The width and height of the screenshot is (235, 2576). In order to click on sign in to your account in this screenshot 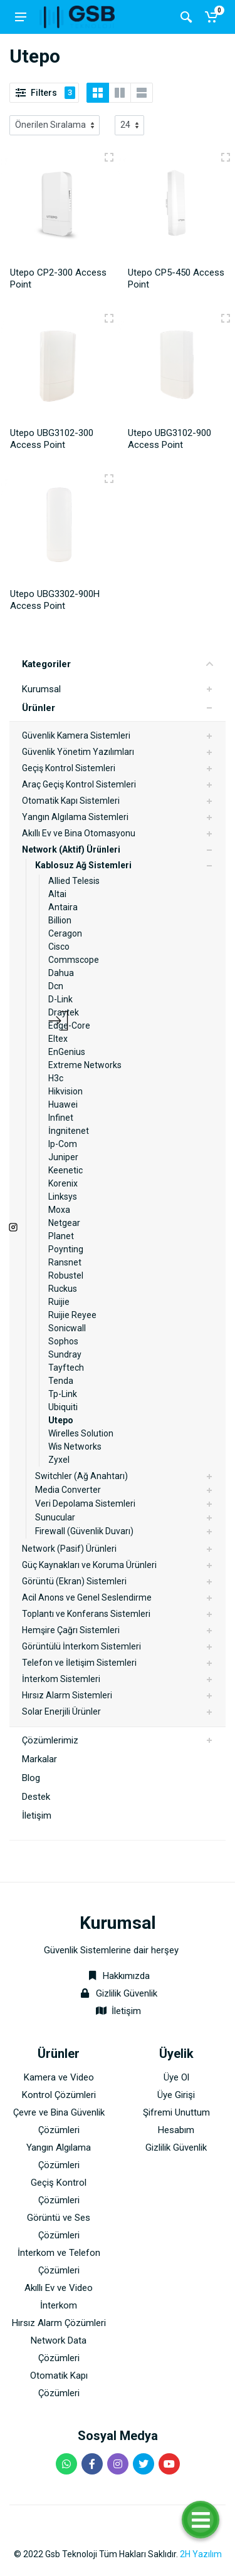, I will do `click(60, 1021)`.